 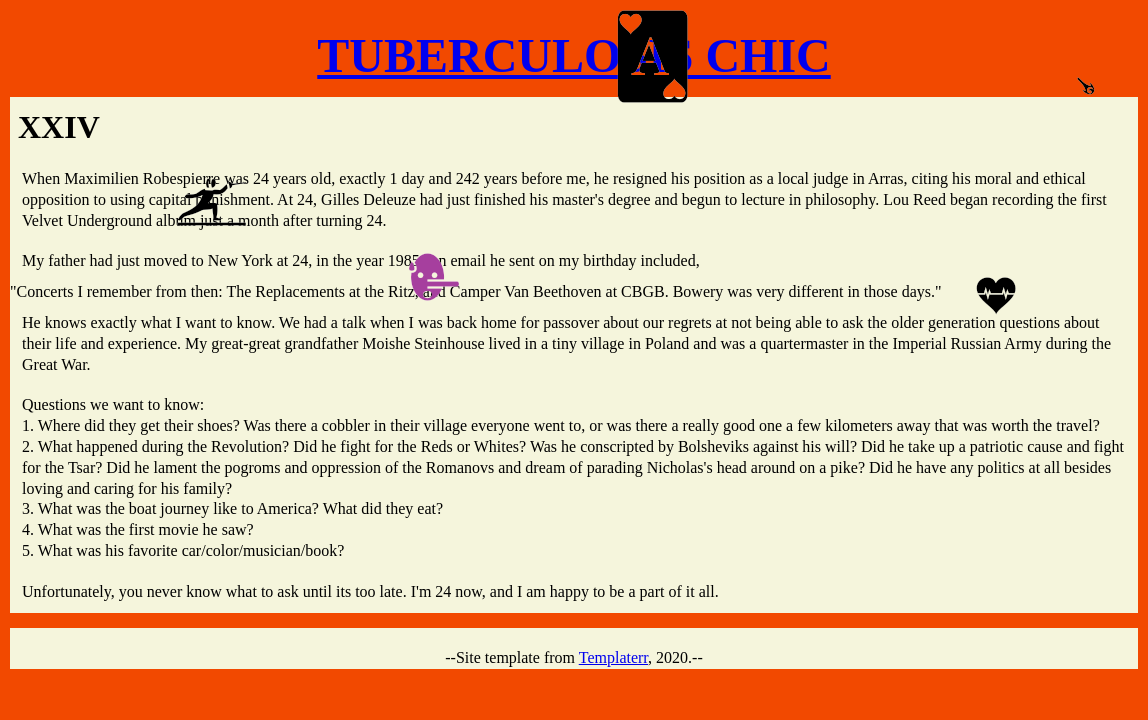 What do you see at coordinates (996, 296) in the screenshot?
I see `view health or fitness tracking data` at bounding box center [996, 296].